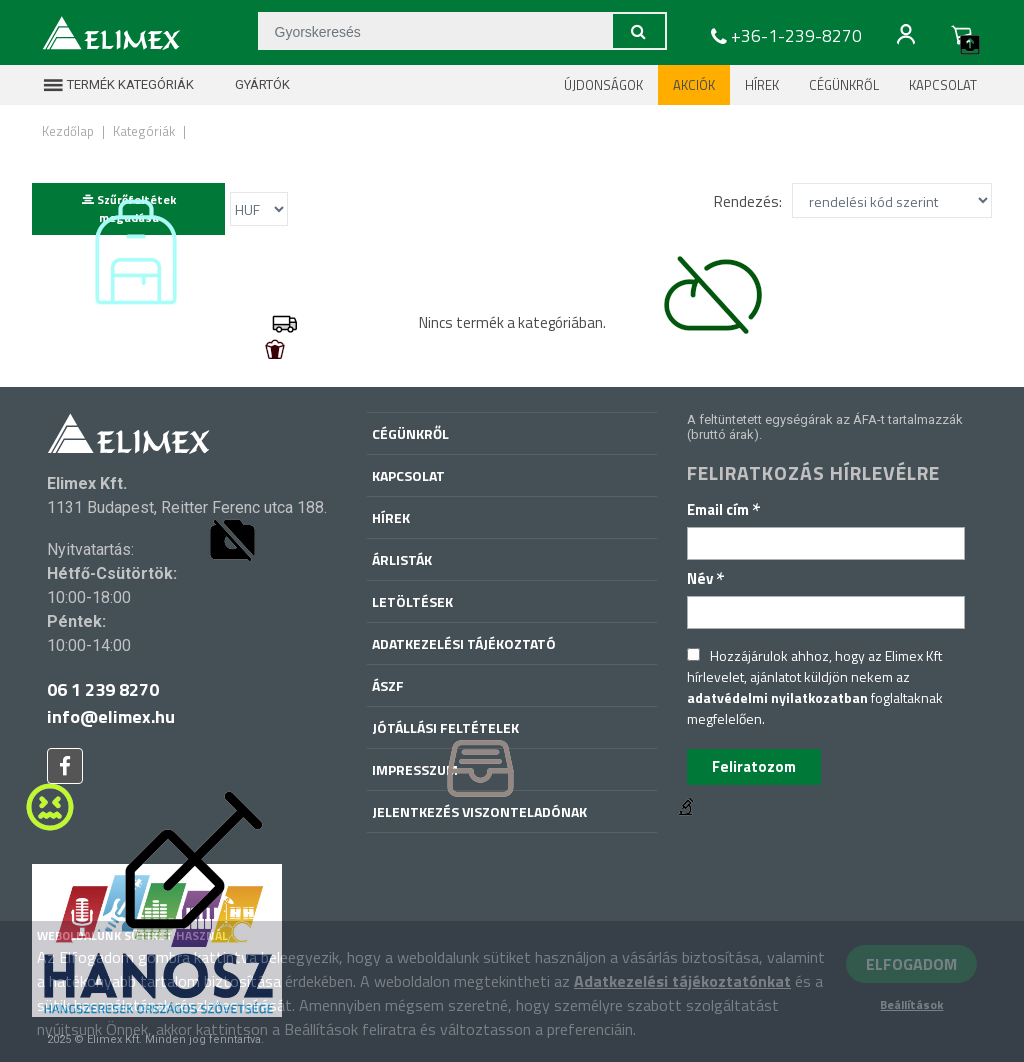  What do you see at coordinates (136, 256) in the screenshot?
I see `access your inventory or storage` at bounding box center [136, 256].